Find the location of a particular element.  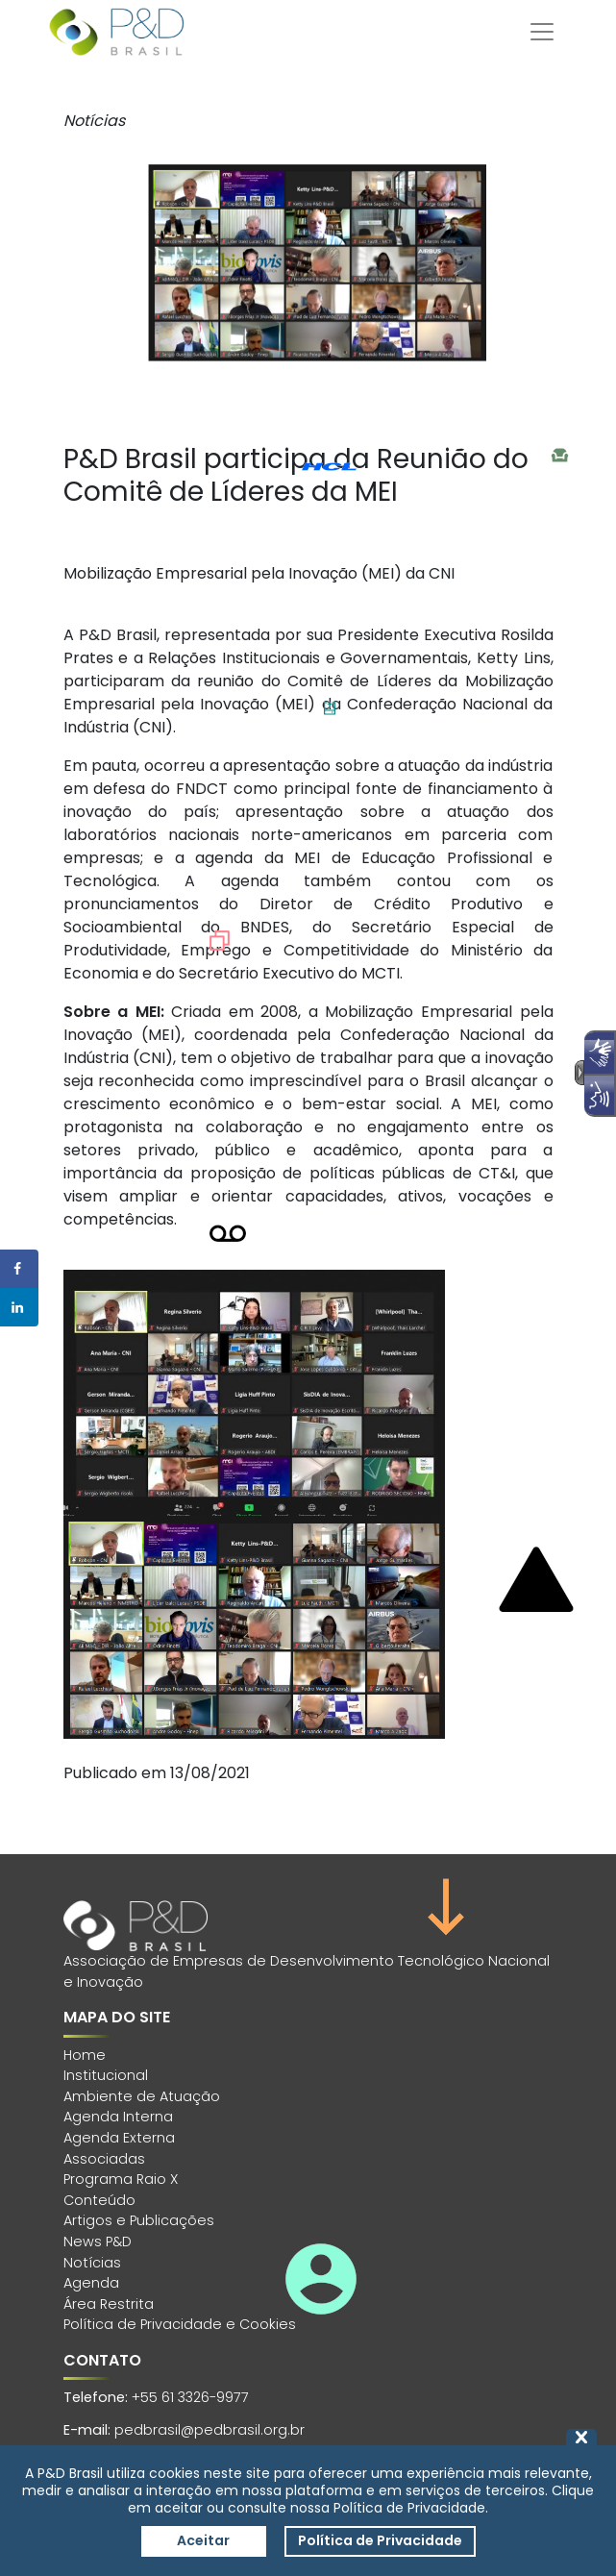

uninstall an application is located at coordinates (330, 708).